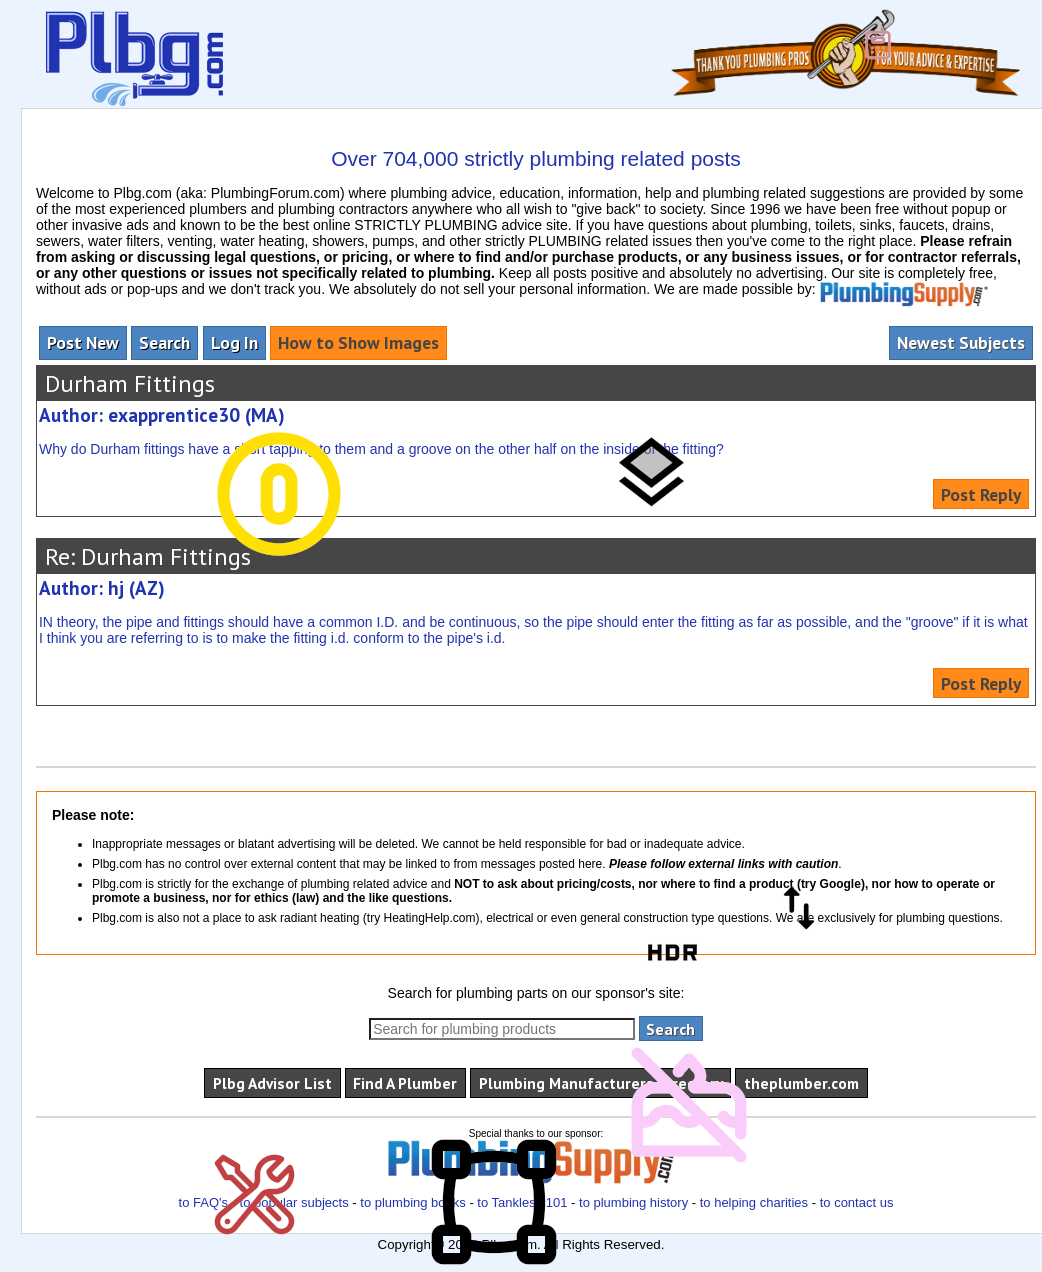 The image size is (1042, 1272). What do you see at coordinates (799, 908) in the screenshot?
I see `import or export data` at bounding box center [799, 908].